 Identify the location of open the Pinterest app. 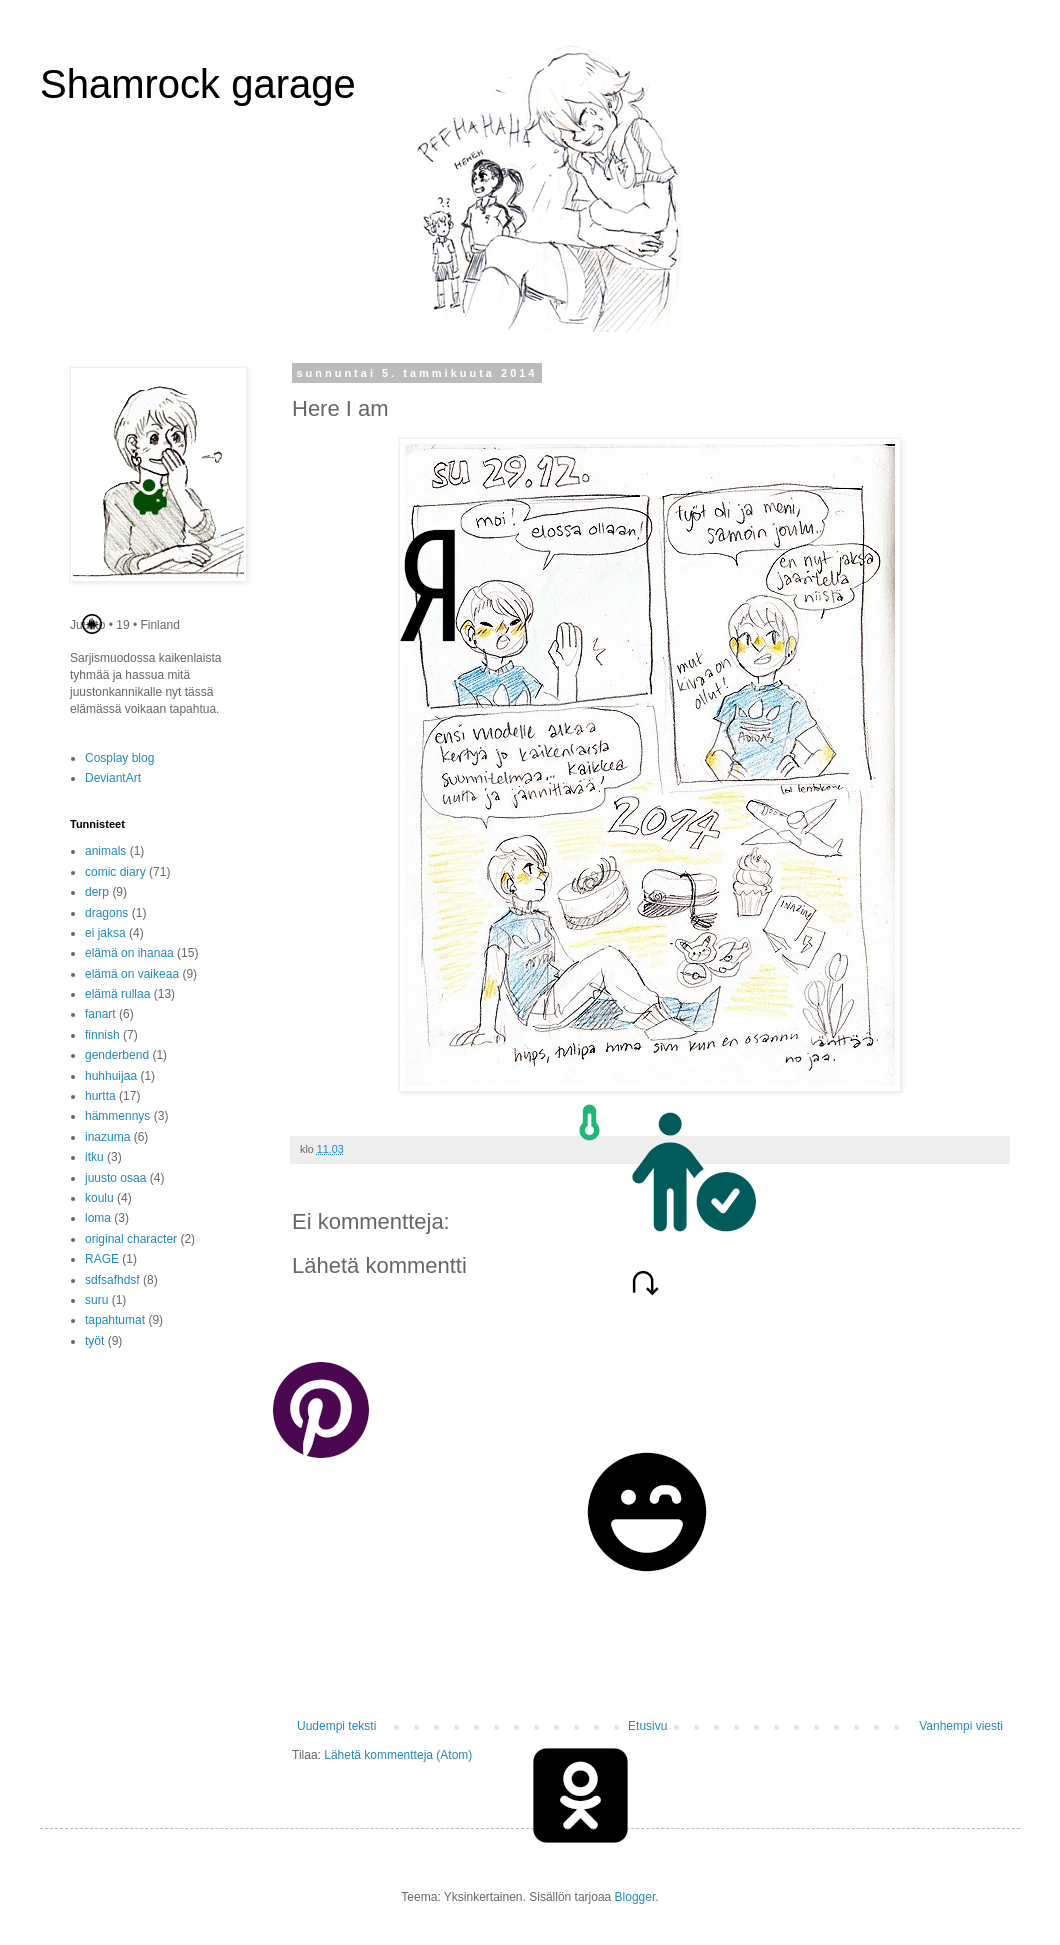
(321, 1410).